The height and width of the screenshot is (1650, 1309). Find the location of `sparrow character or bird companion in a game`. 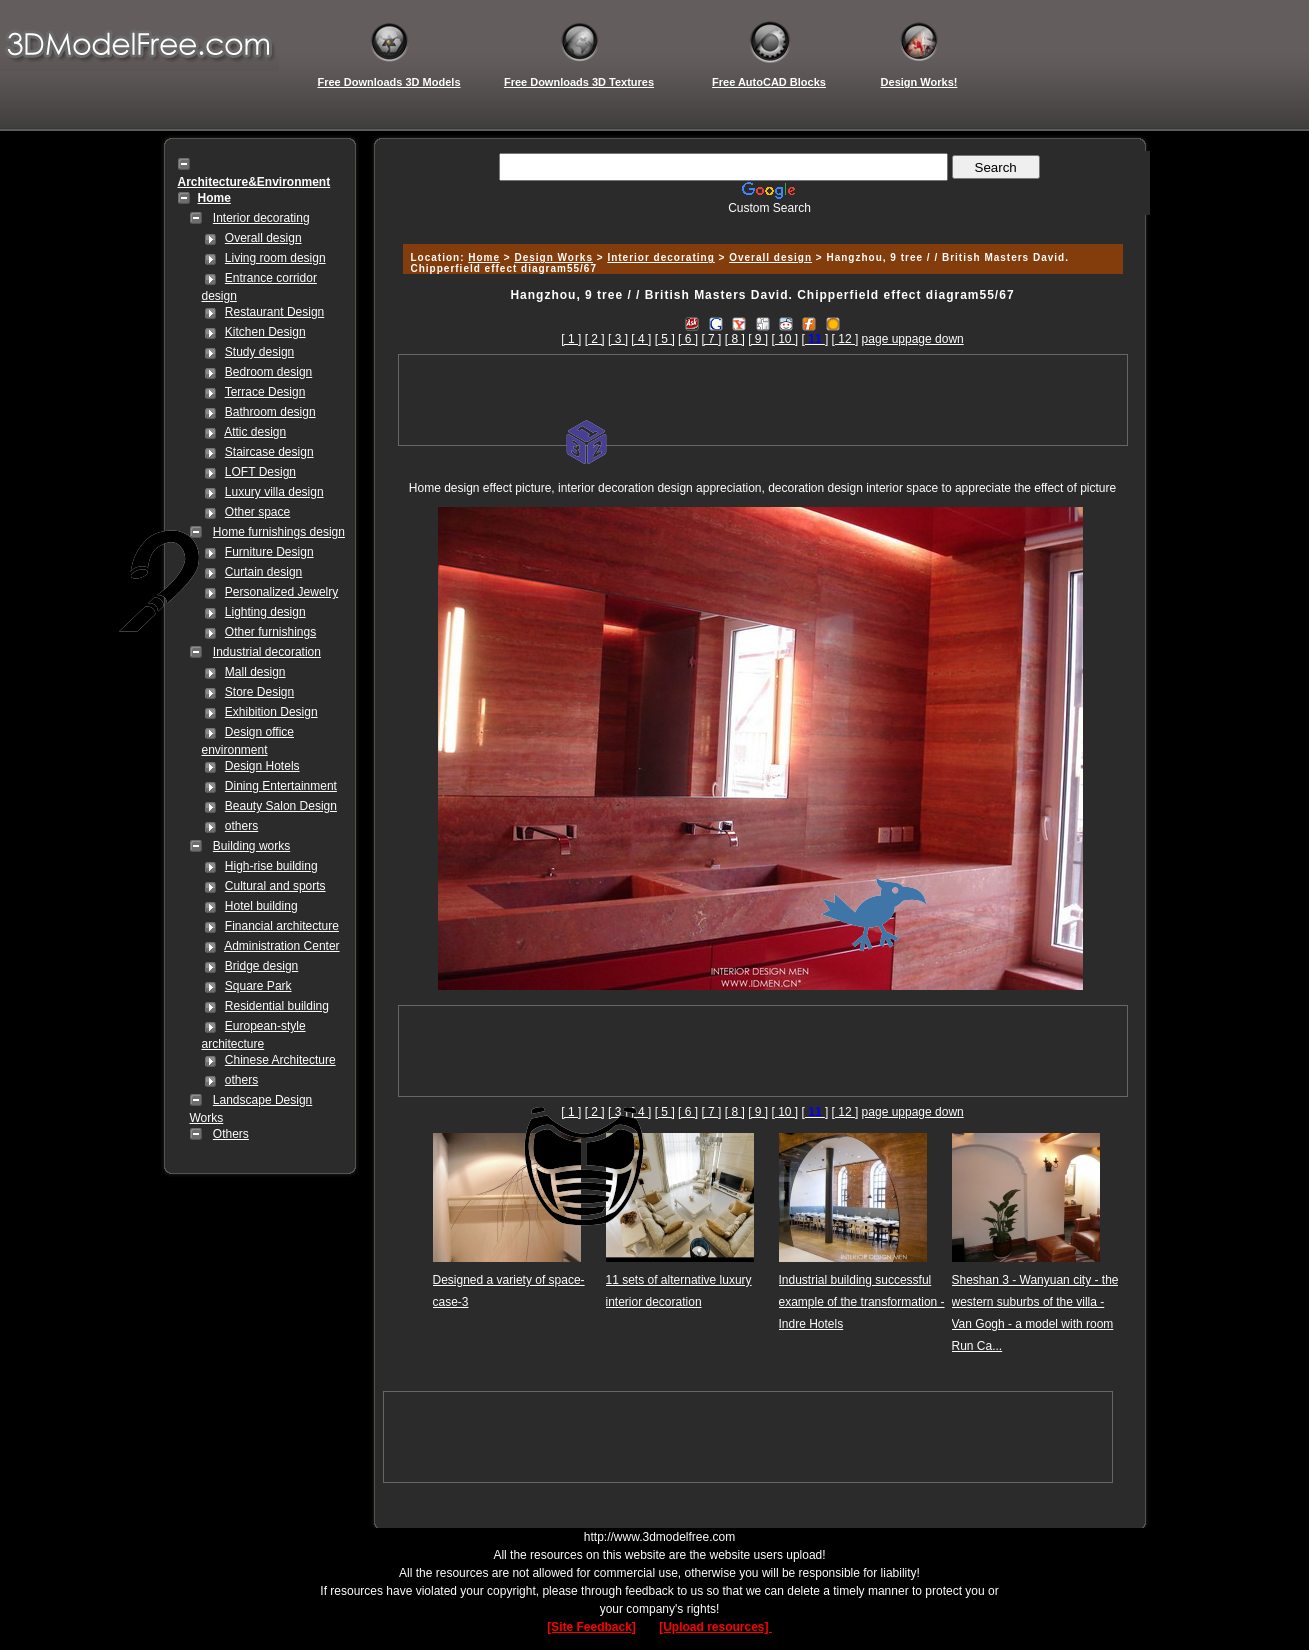

sparrow character or bird companion in a game is located at coordinates (872, 912).